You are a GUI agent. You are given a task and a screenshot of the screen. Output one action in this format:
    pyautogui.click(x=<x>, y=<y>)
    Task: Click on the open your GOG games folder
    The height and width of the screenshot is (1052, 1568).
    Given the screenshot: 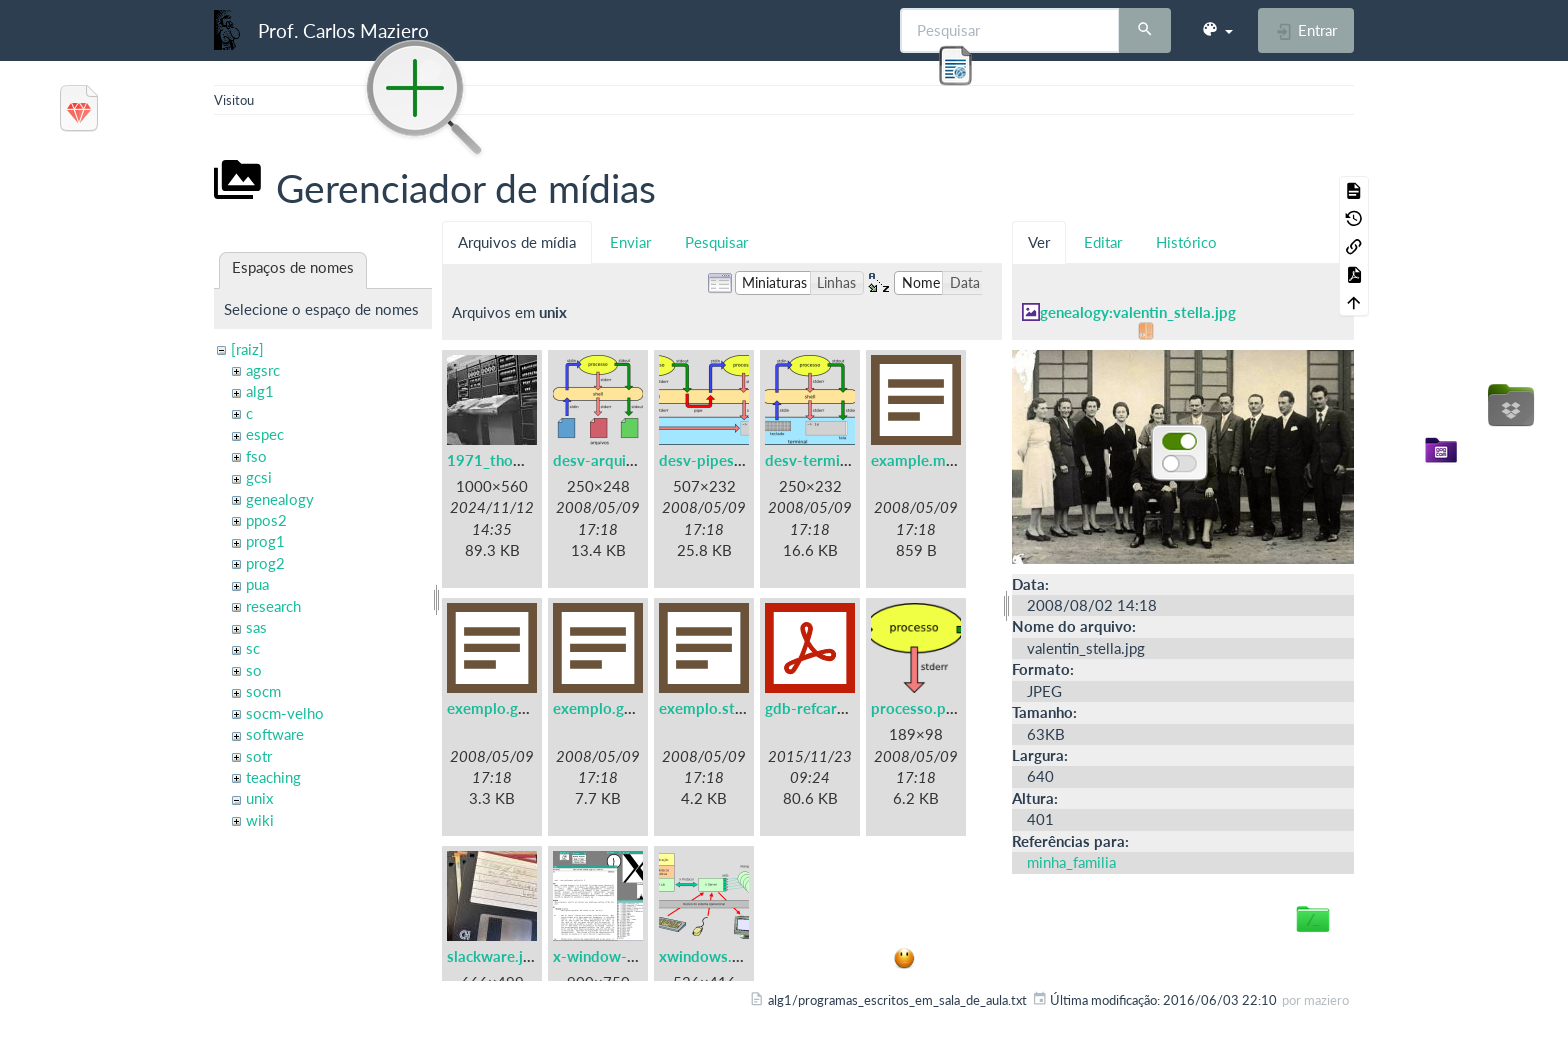 What is the action you would take?
    pyautogui.click(x=1441, y=451)
    